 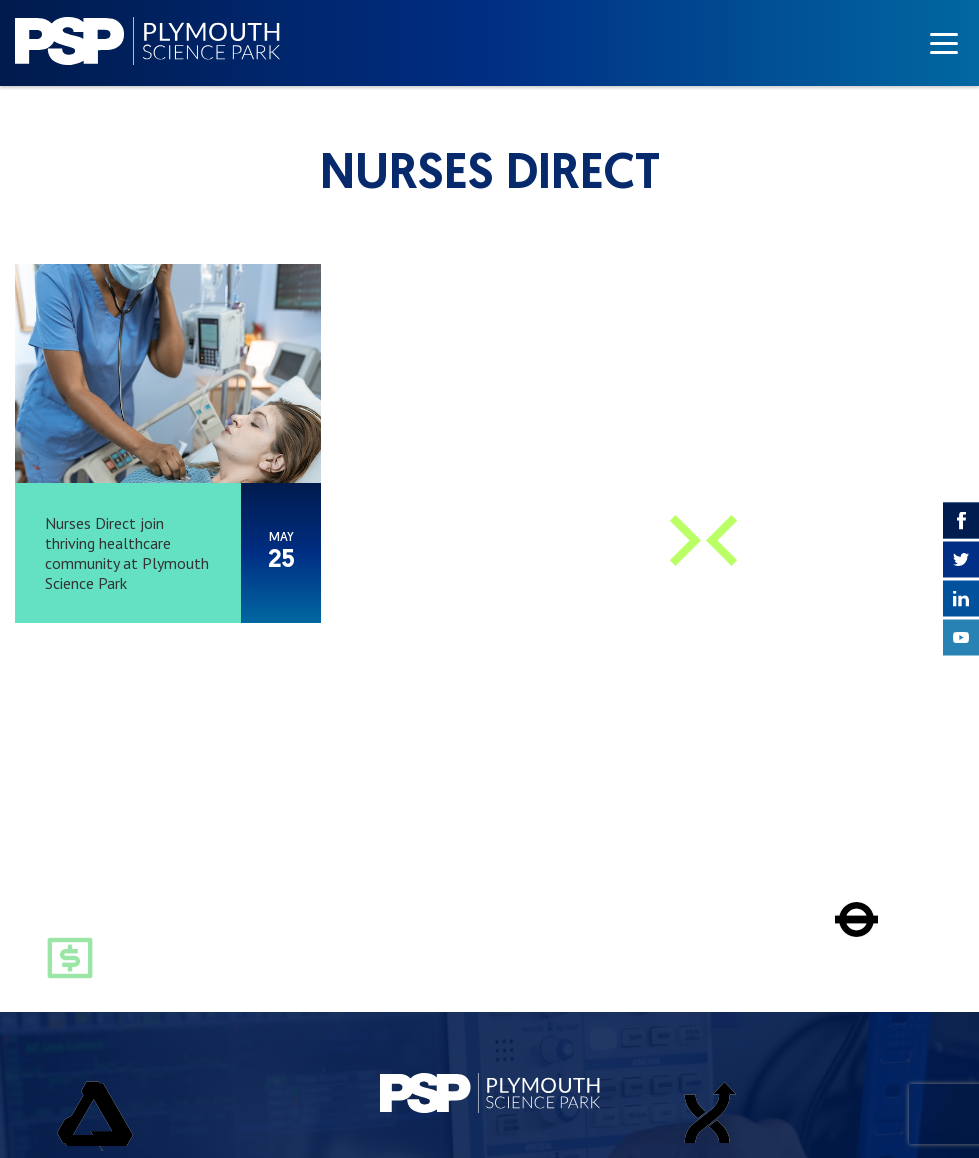 I want to click on transport for london official logo, so click(x=856, y=919).